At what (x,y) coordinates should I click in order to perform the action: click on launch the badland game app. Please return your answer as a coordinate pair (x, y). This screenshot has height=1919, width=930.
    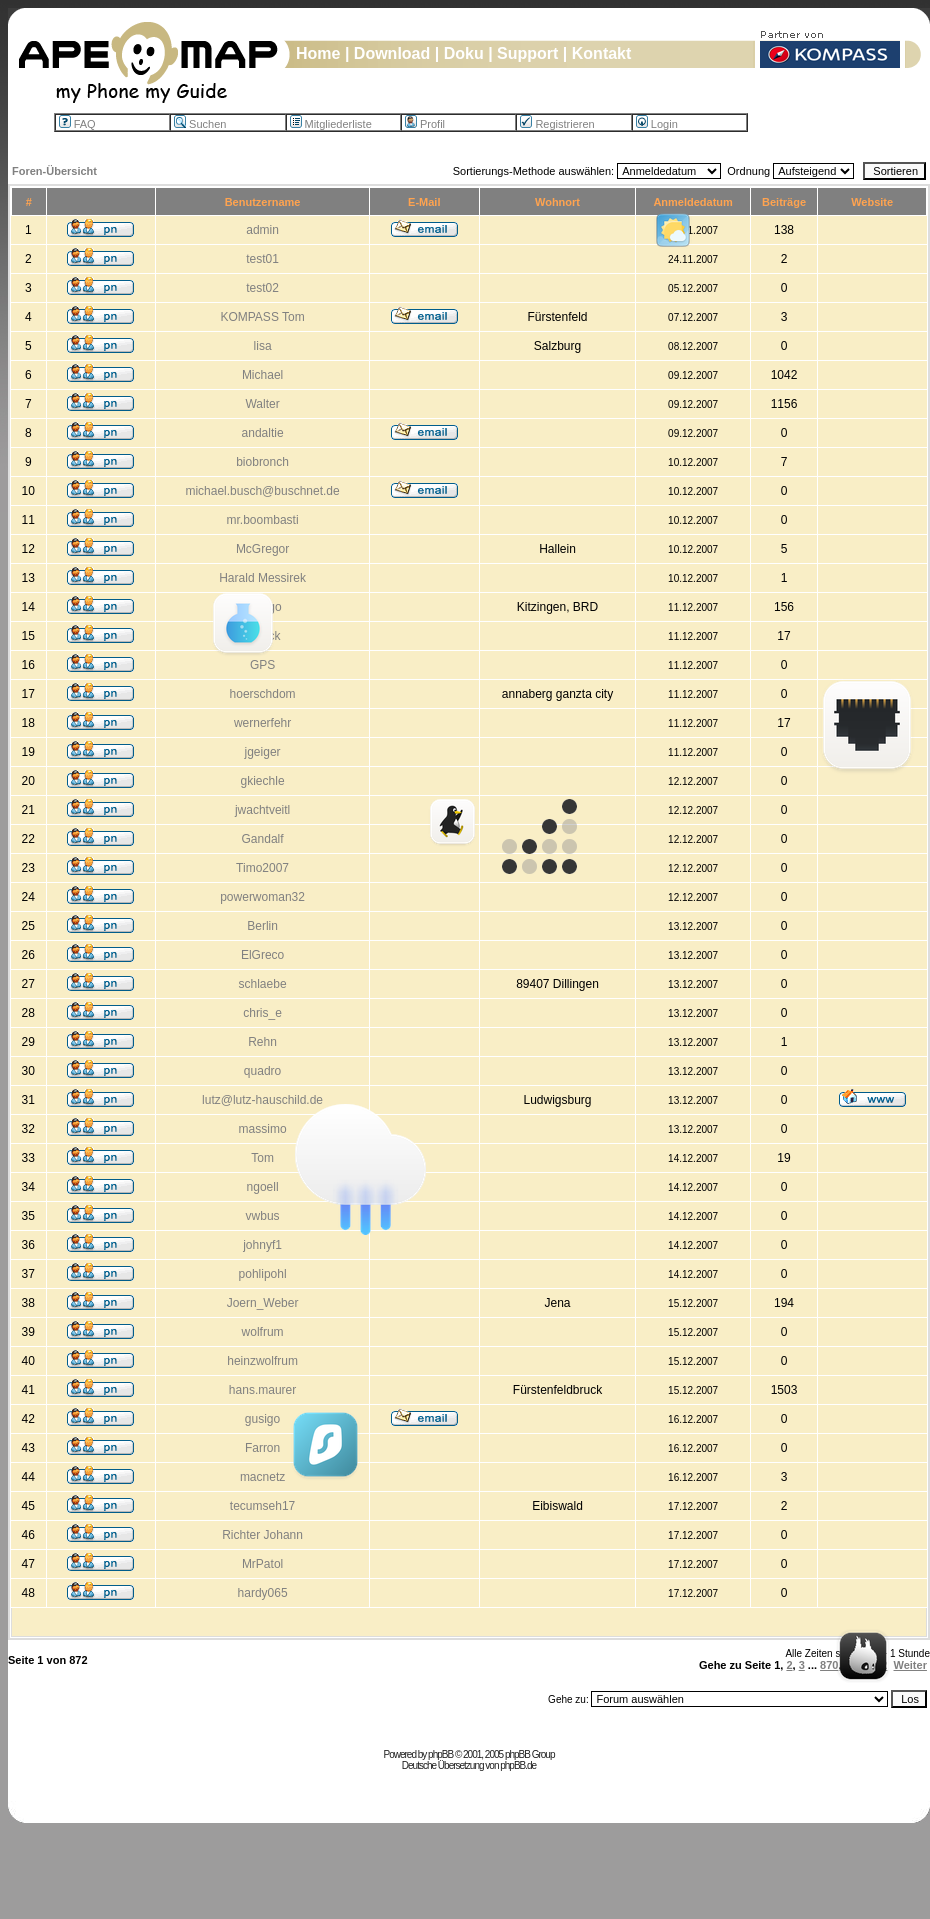
    Looking at the image, I should click on (863, 1656).